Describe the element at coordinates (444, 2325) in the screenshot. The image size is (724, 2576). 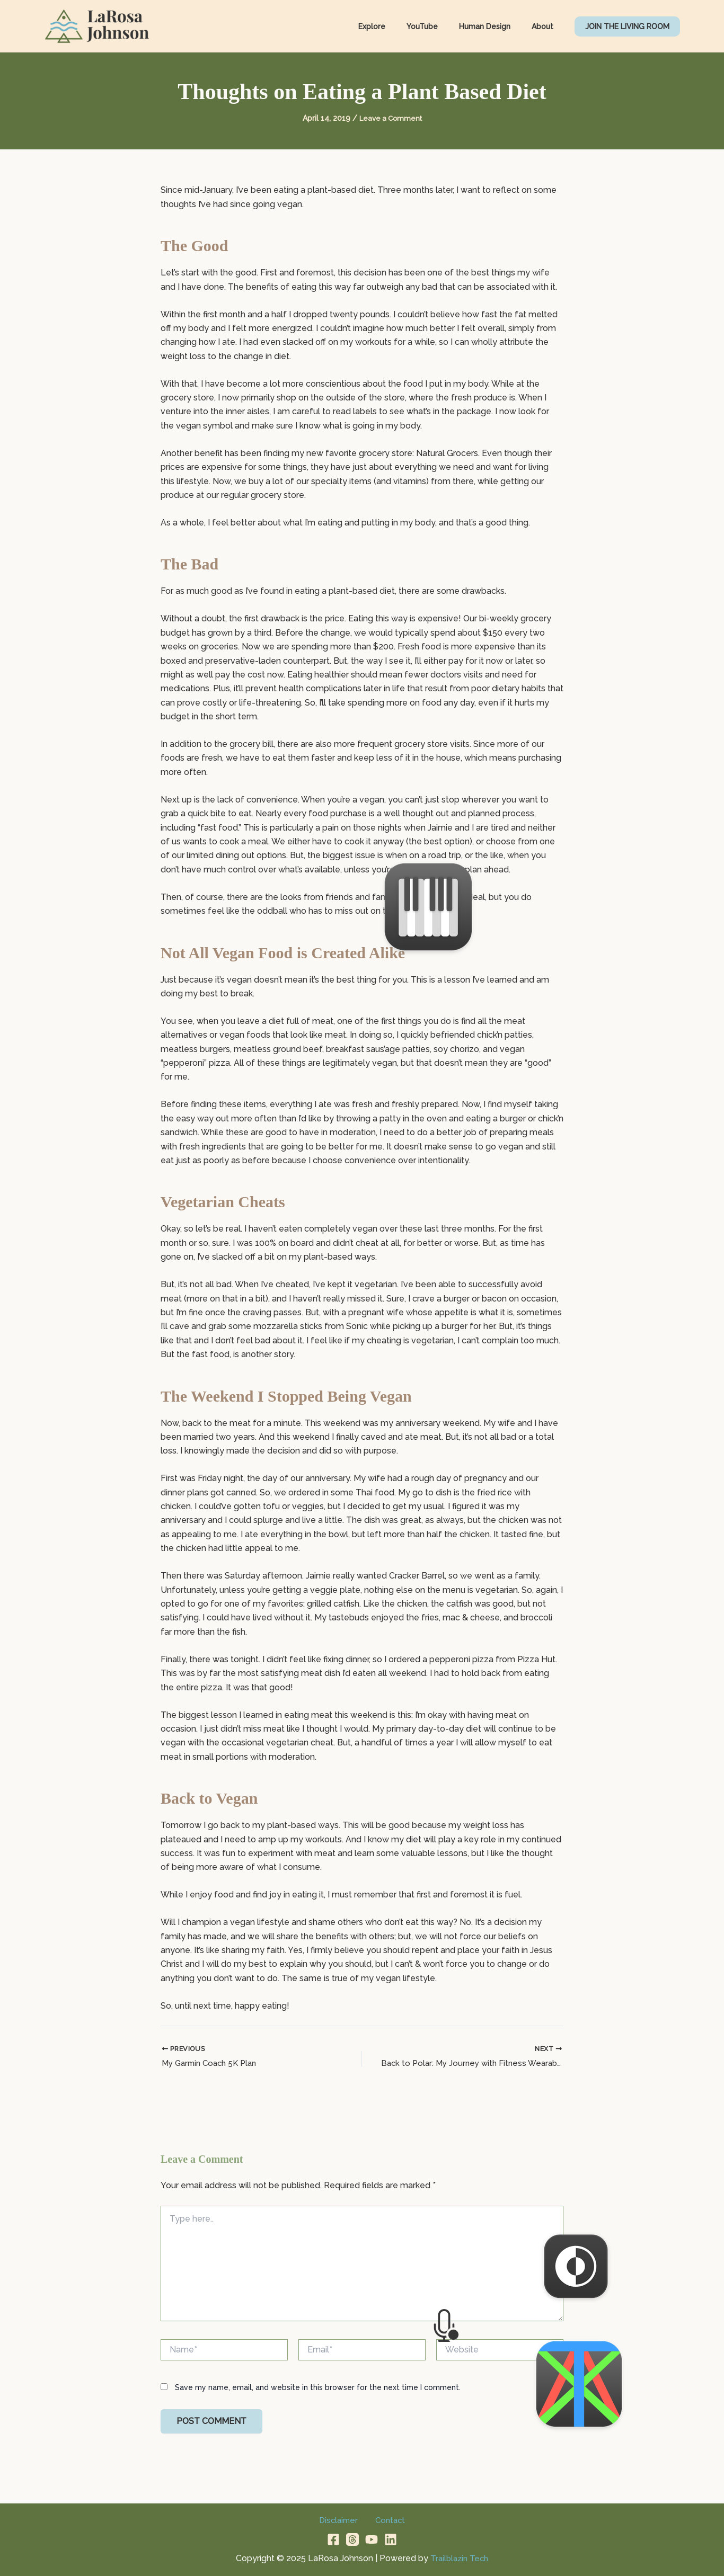
I see `open sound recorder app` at that location.